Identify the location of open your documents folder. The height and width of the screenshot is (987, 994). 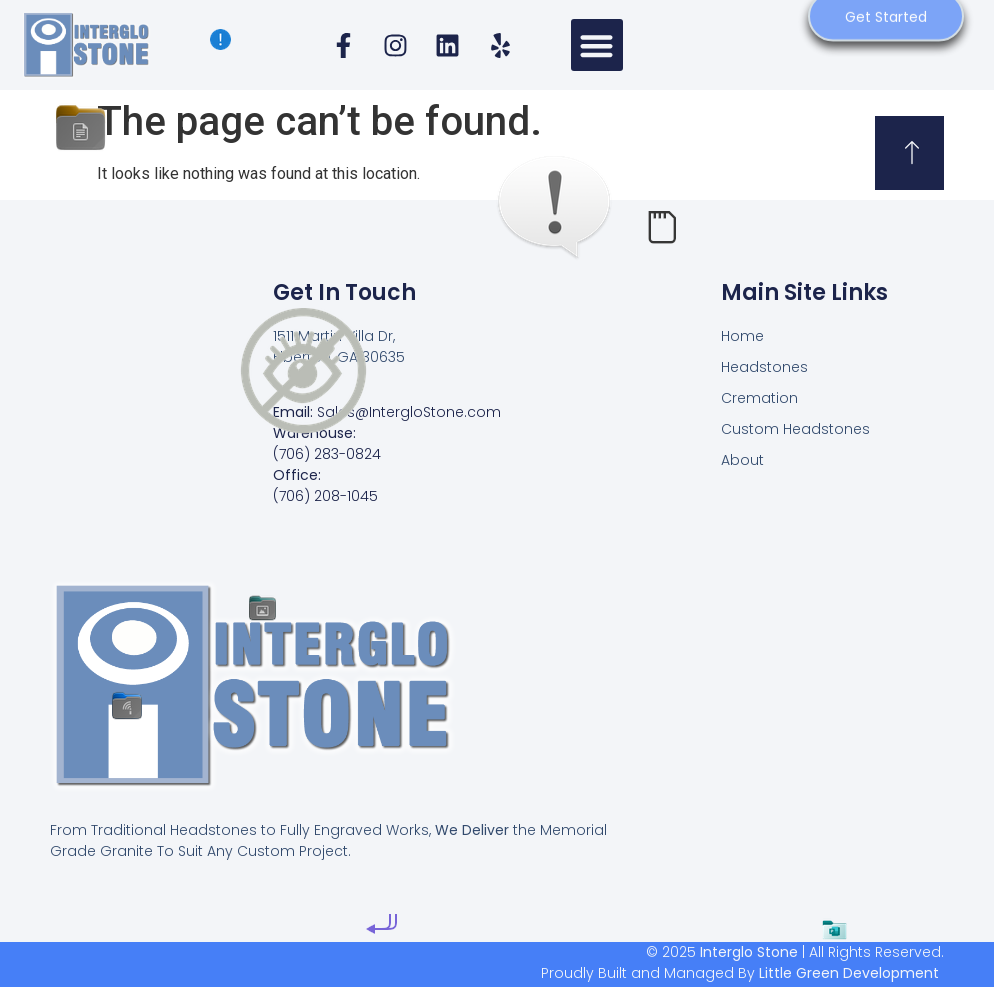
(80, 127).